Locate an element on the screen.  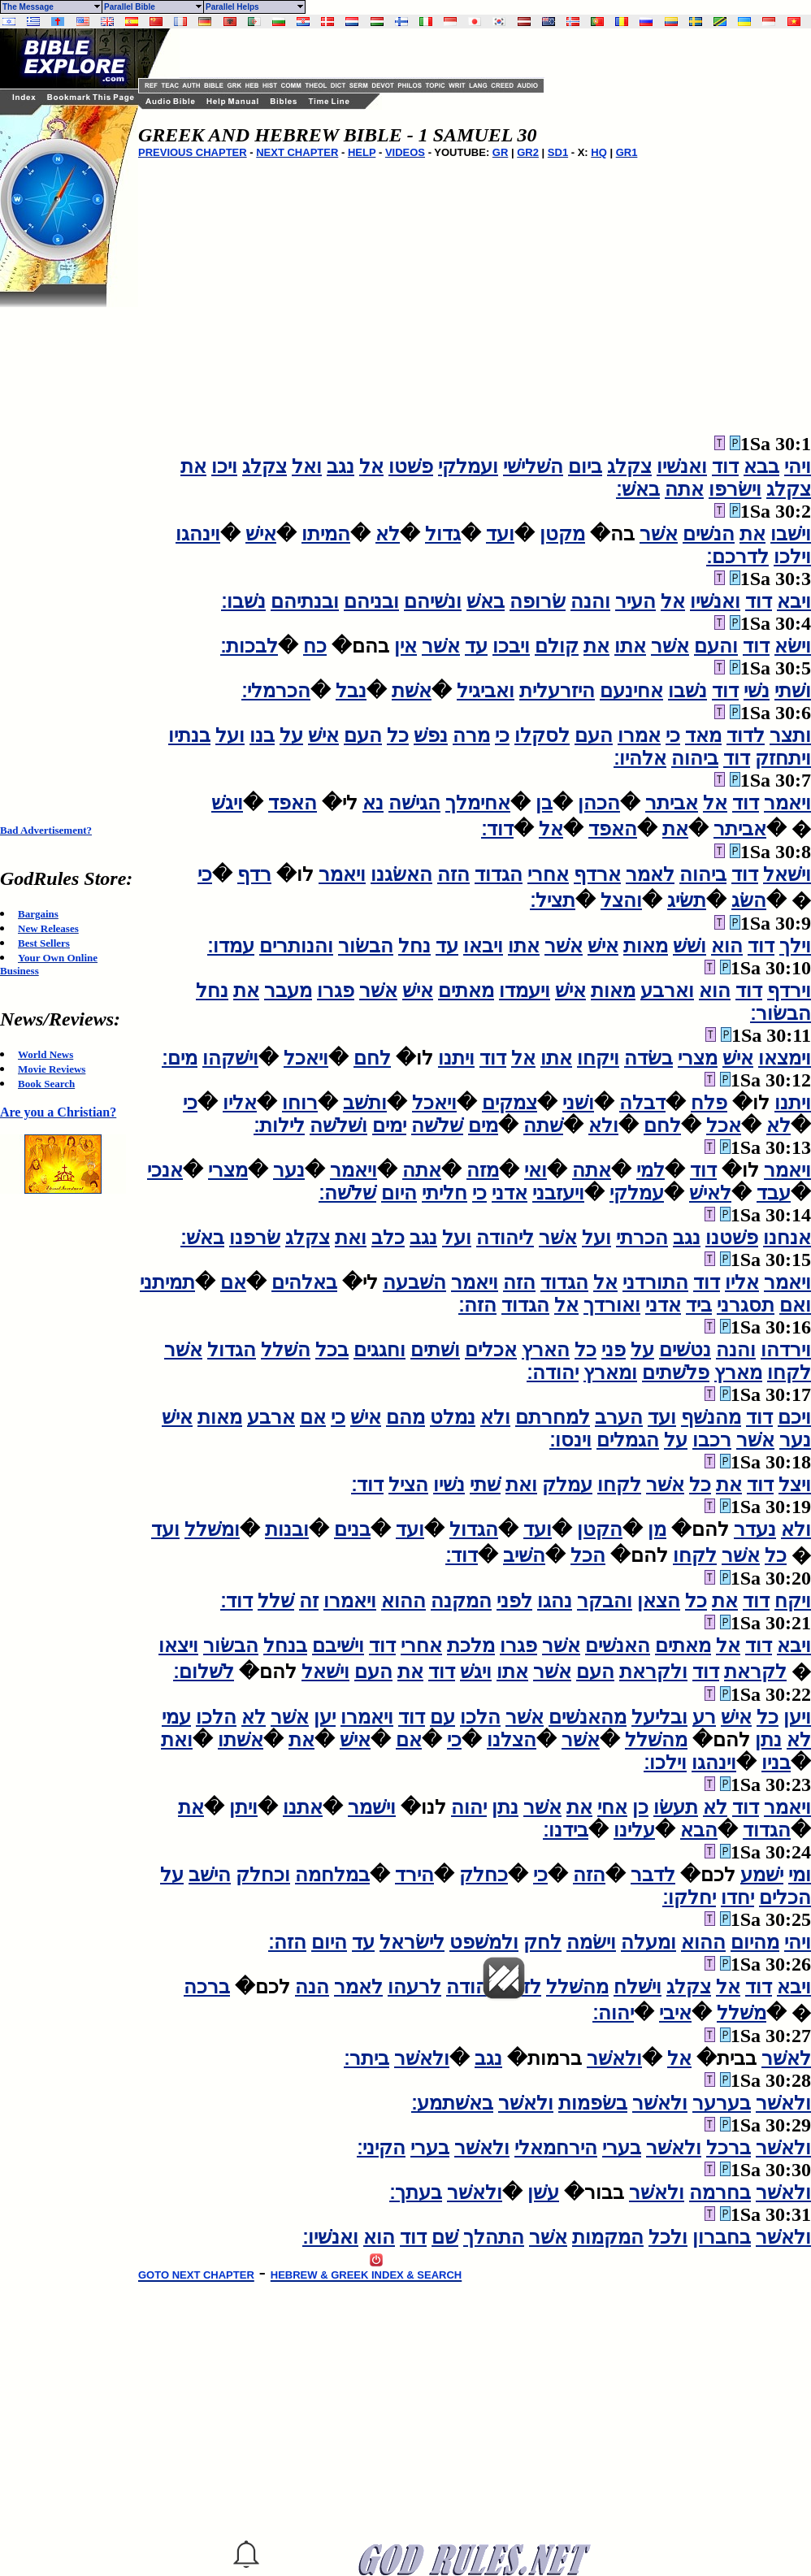
shut down or power off the device is located at coordinates (376, 2260).